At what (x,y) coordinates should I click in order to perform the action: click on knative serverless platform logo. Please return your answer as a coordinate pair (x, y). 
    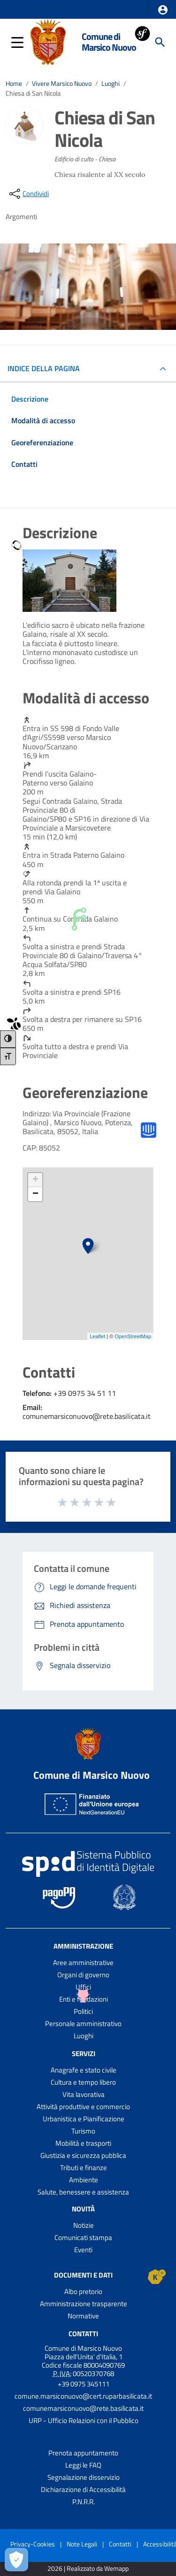
    Looking at the image, I should click on (157, 2277).